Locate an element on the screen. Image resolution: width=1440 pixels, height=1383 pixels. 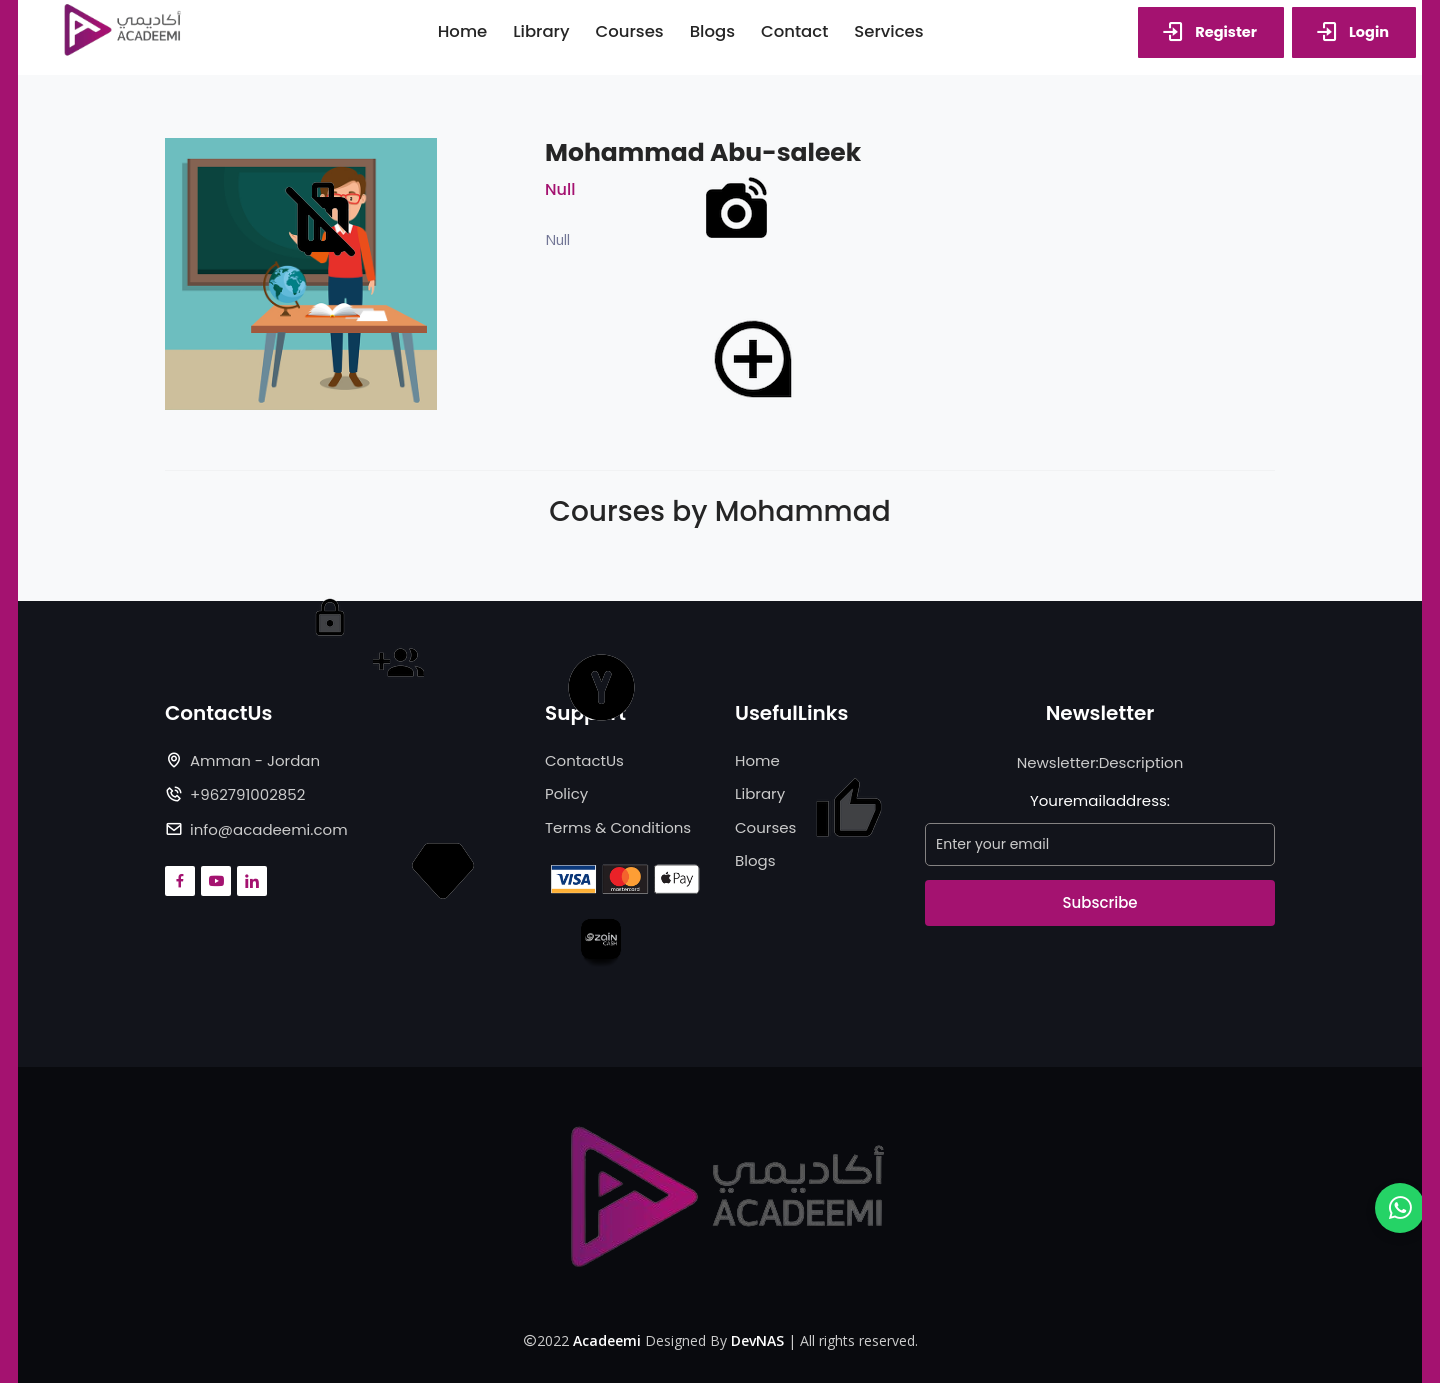
like or upvote content is located at coordinates (849, 810).